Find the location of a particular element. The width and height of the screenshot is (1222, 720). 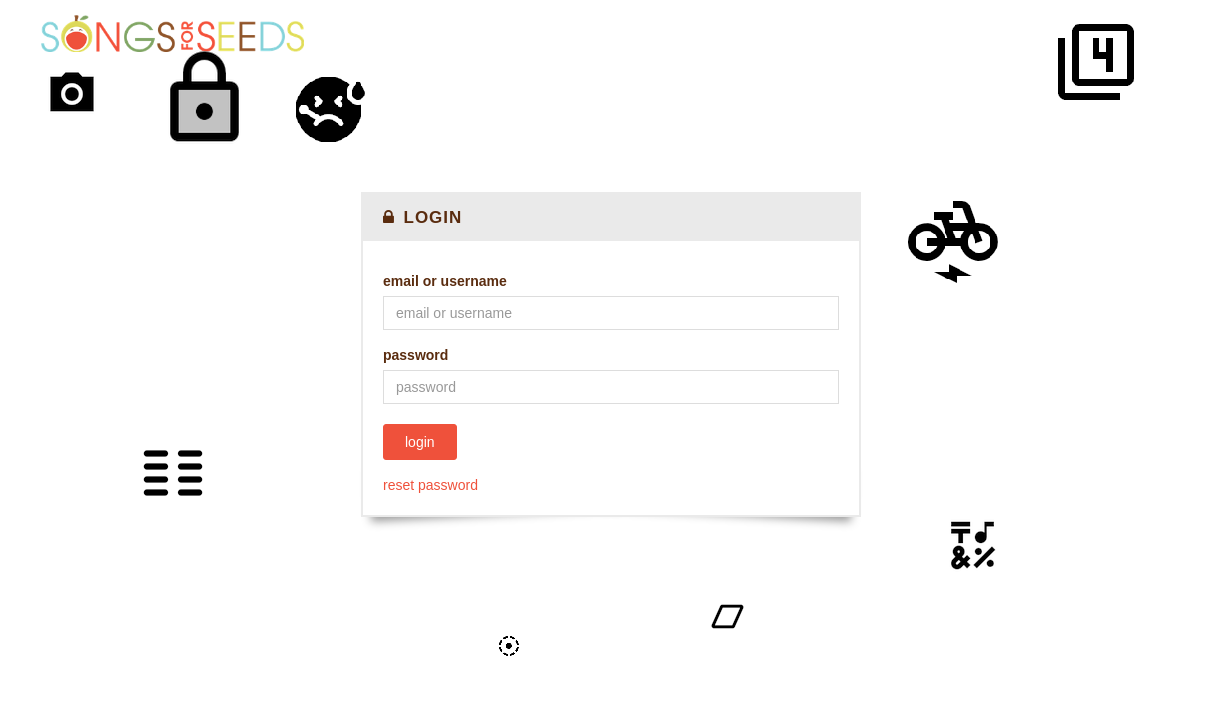

open camera to take a photo is located at coordinates (72, 94).